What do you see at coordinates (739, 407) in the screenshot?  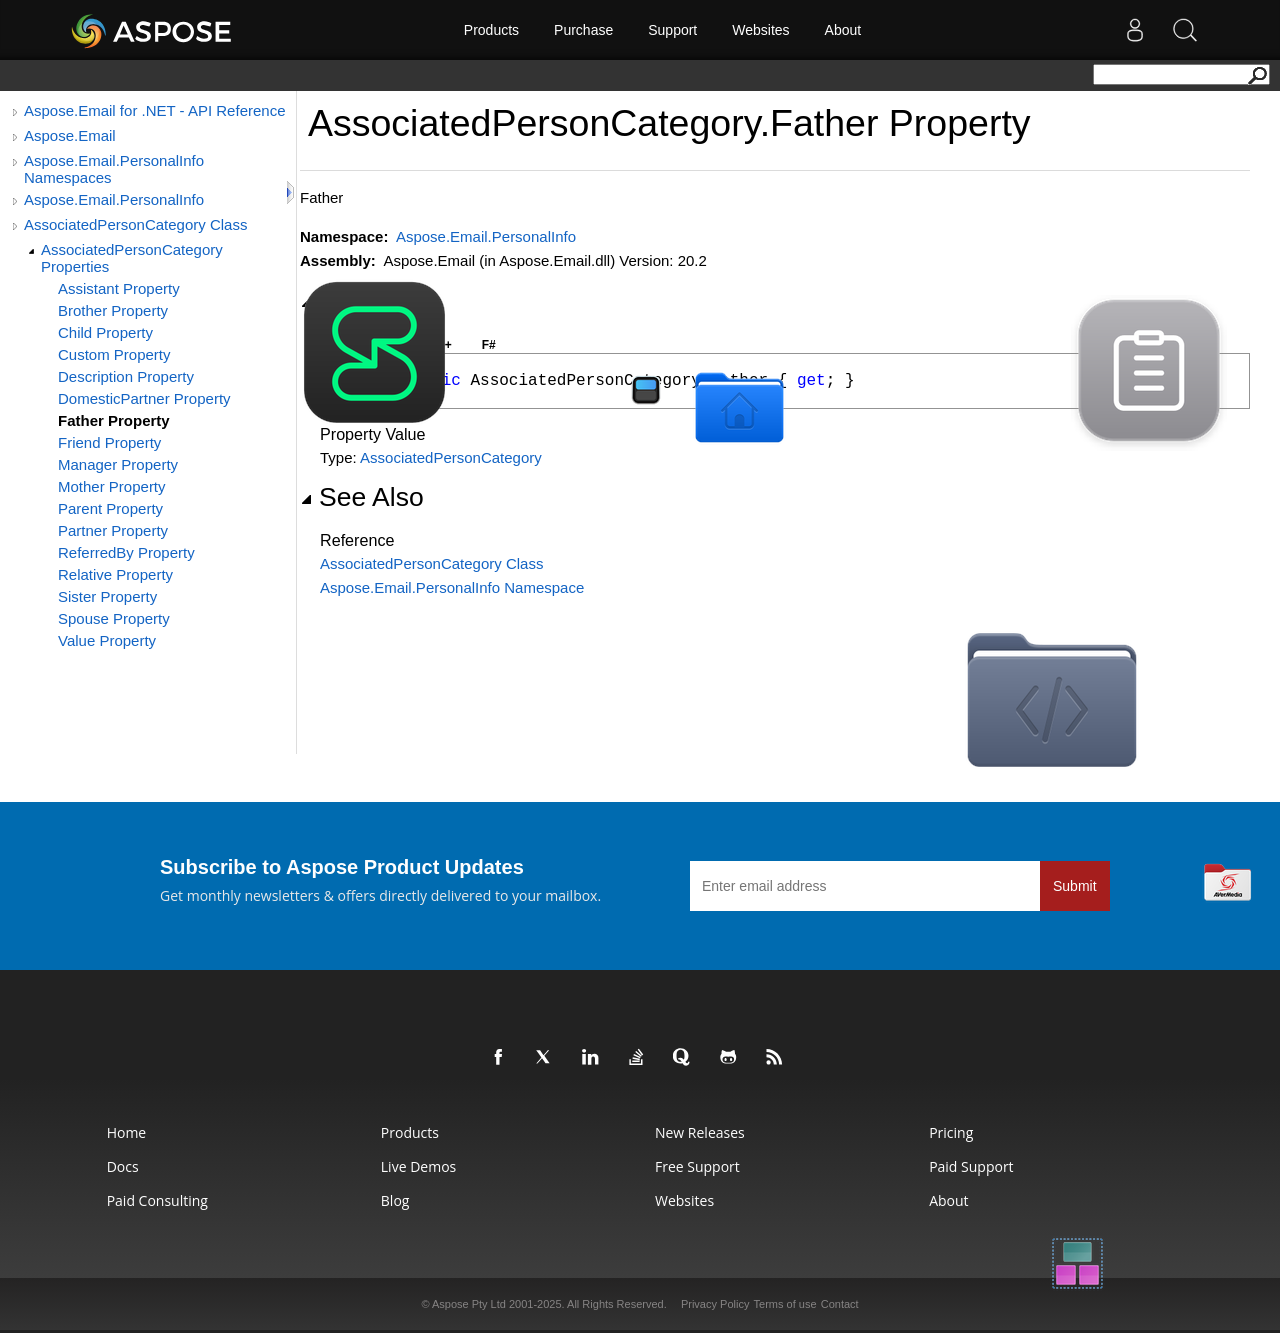 I see `open your home folder` at bounding box center [739, 407].